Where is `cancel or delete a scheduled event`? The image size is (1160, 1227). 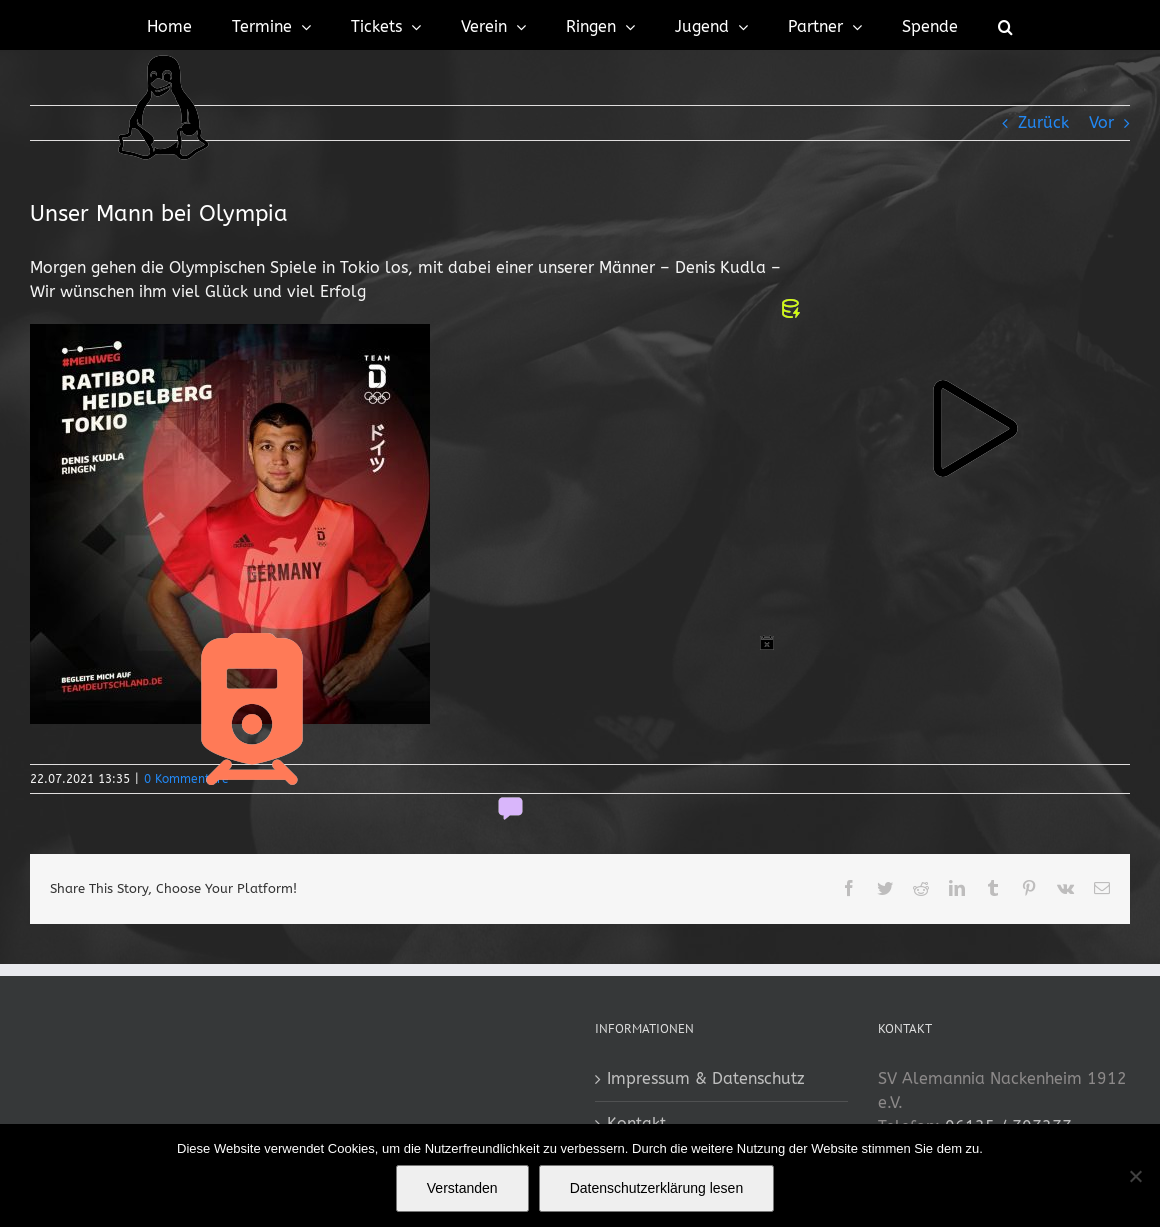 cancel or delete a scheduled event is located at coordinates (767, 643).